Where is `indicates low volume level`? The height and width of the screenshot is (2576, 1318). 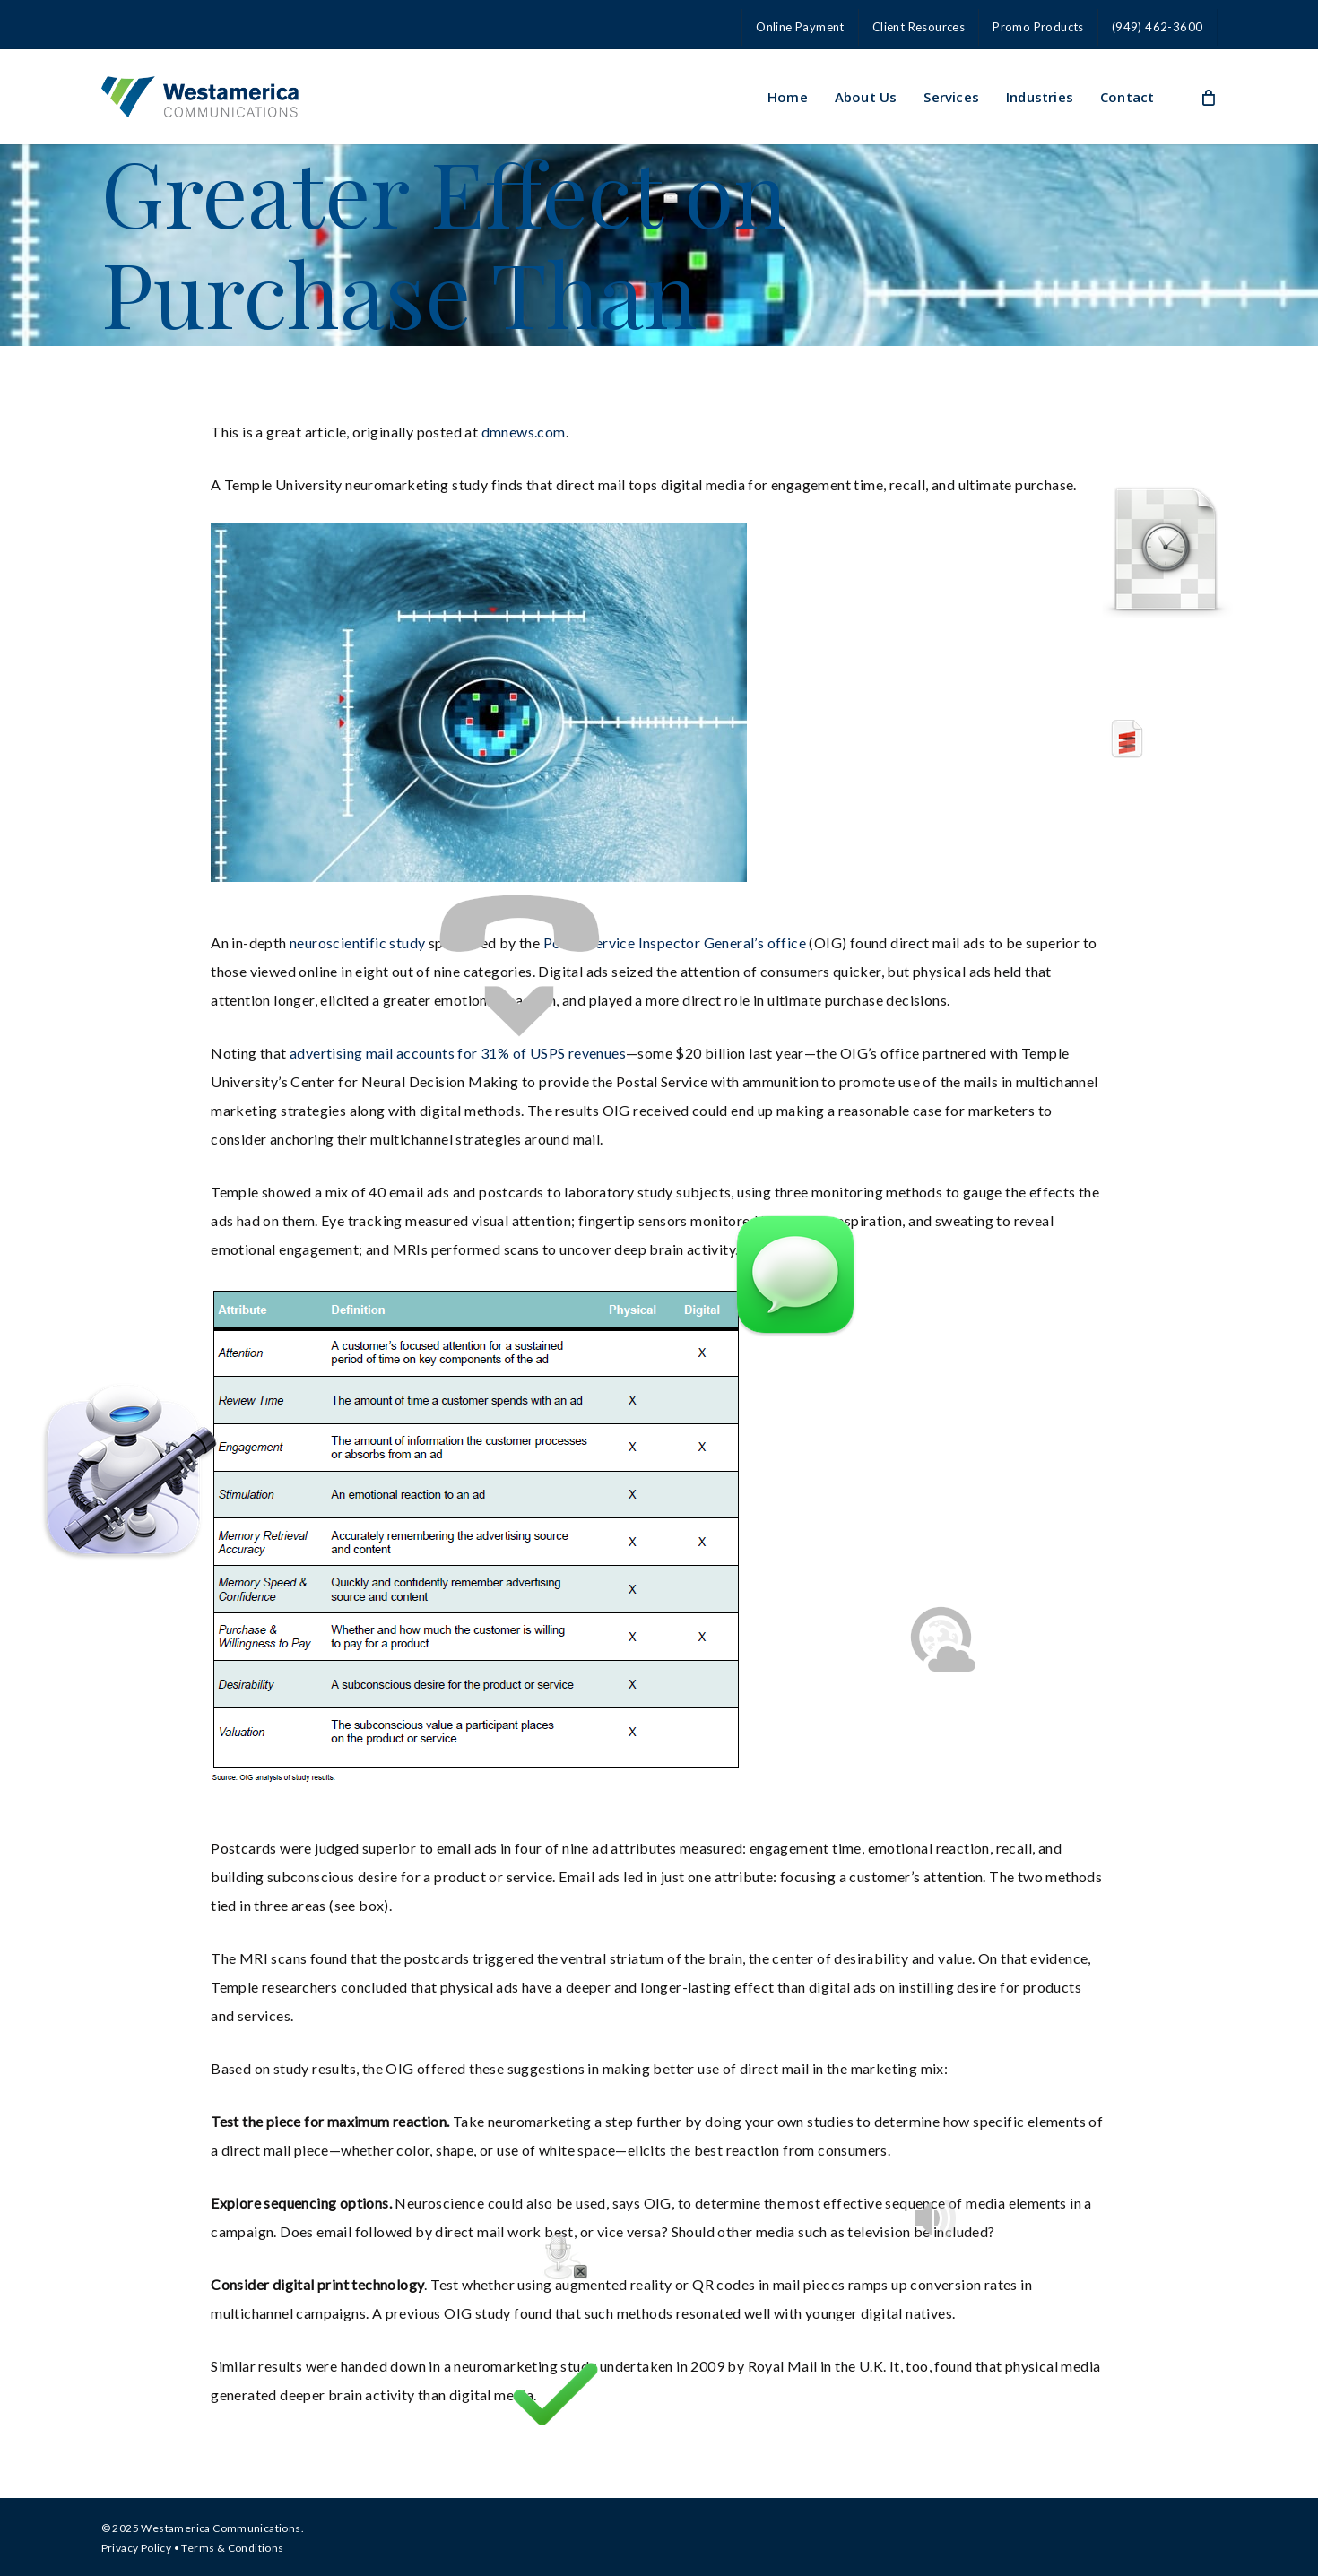 indicates low volume level is located at coordinates (937, 2218).